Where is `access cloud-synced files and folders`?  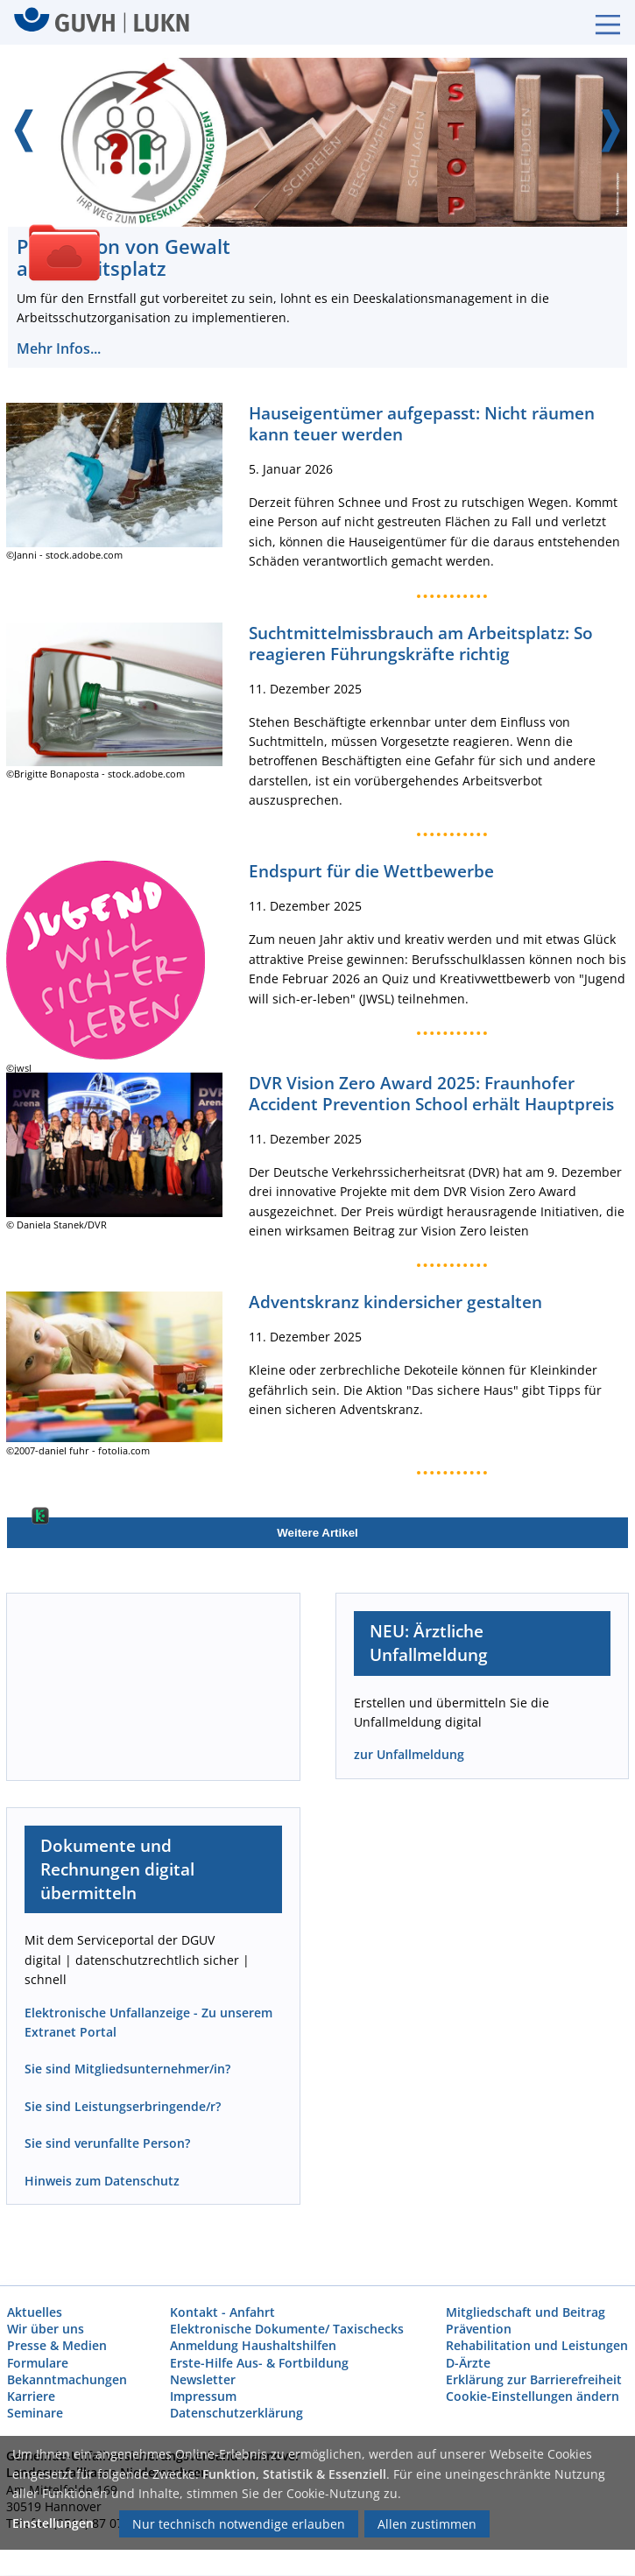
access cloud-synced files and folders is located at coordinates (64, 252).